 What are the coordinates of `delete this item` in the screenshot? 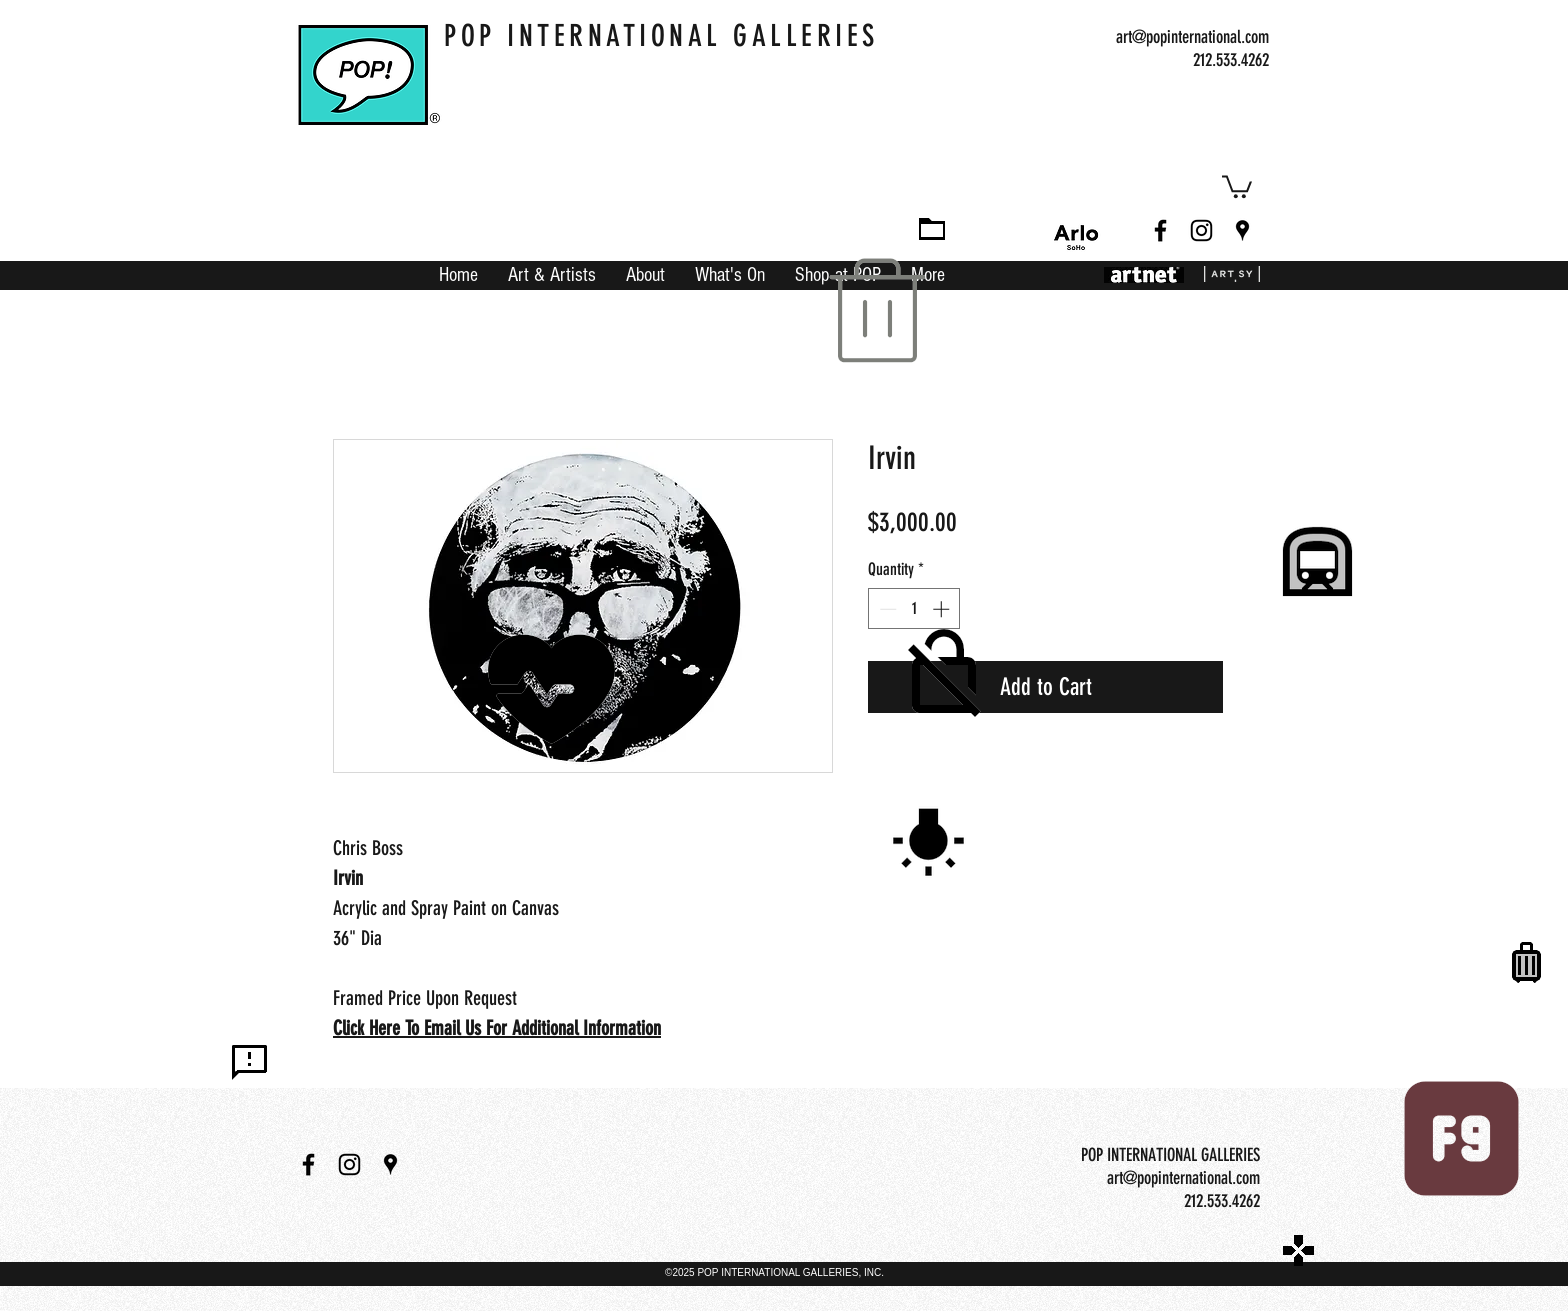 It's located at (877, 314).